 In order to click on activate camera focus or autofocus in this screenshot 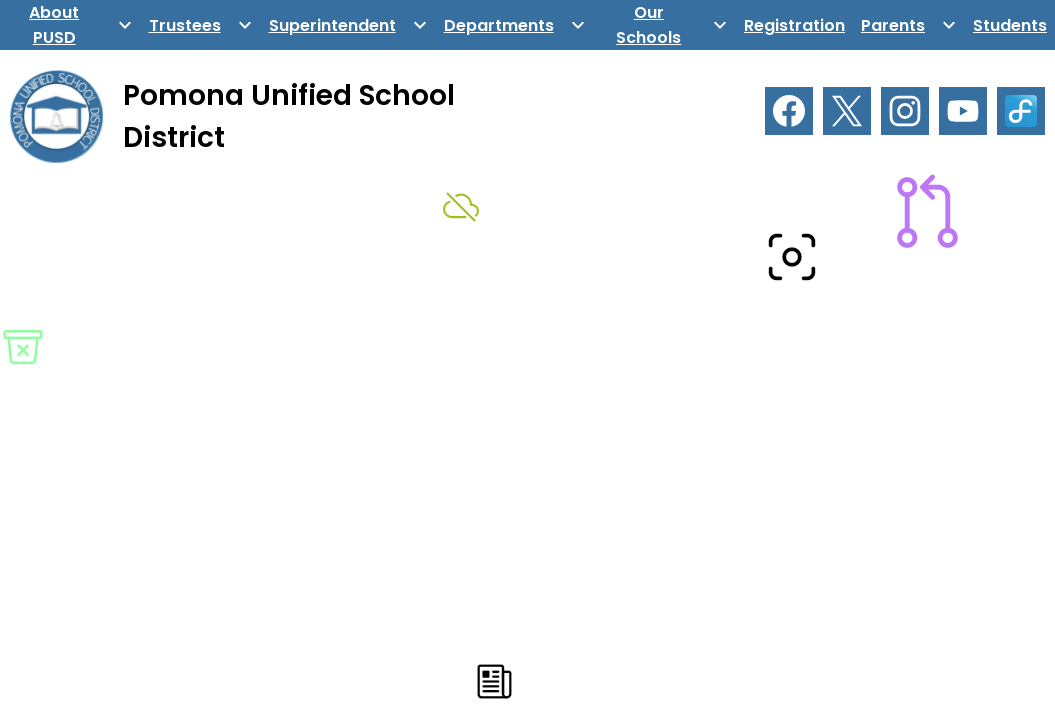, I will do `click(792, 257)`.